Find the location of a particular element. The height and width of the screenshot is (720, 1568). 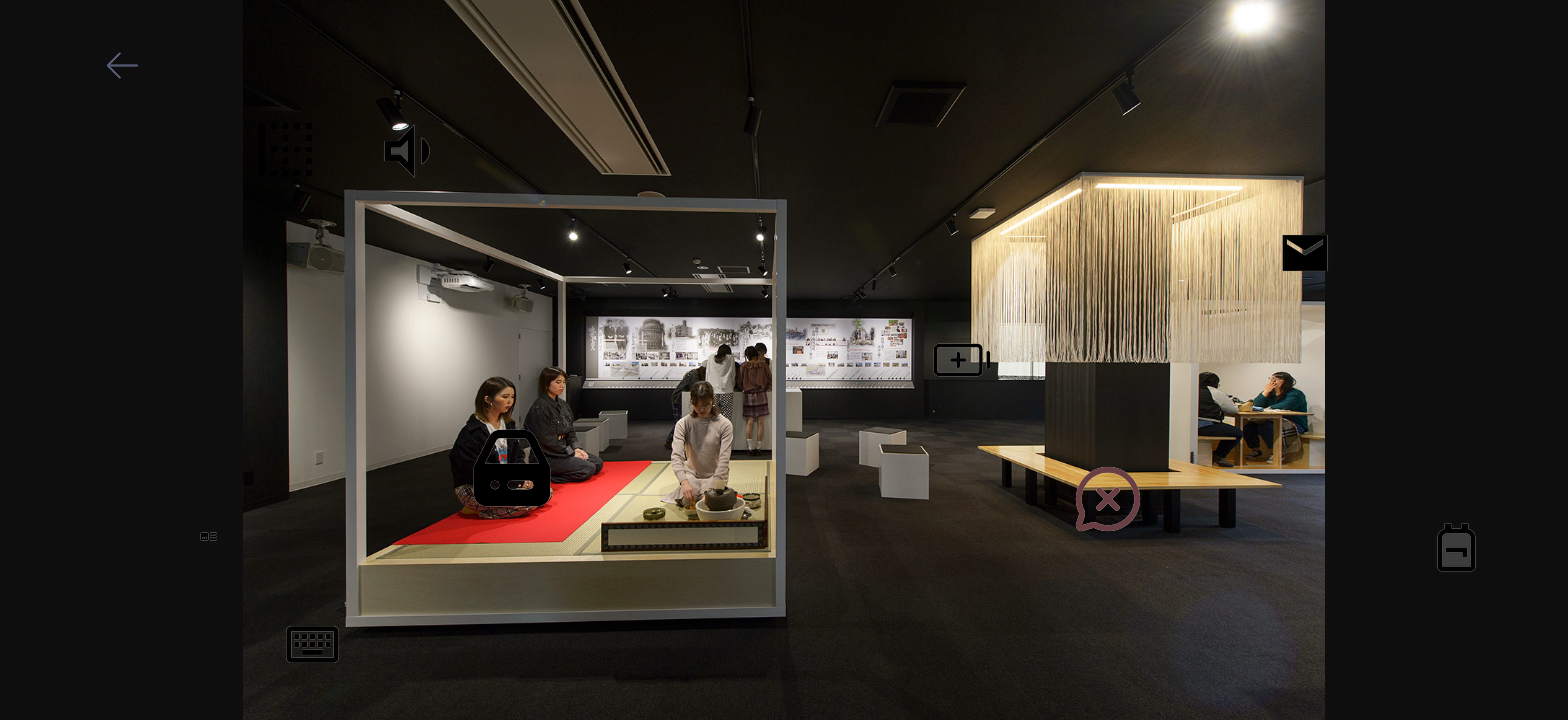

access your backpack or inventory is located at coordinates (1456, 547).